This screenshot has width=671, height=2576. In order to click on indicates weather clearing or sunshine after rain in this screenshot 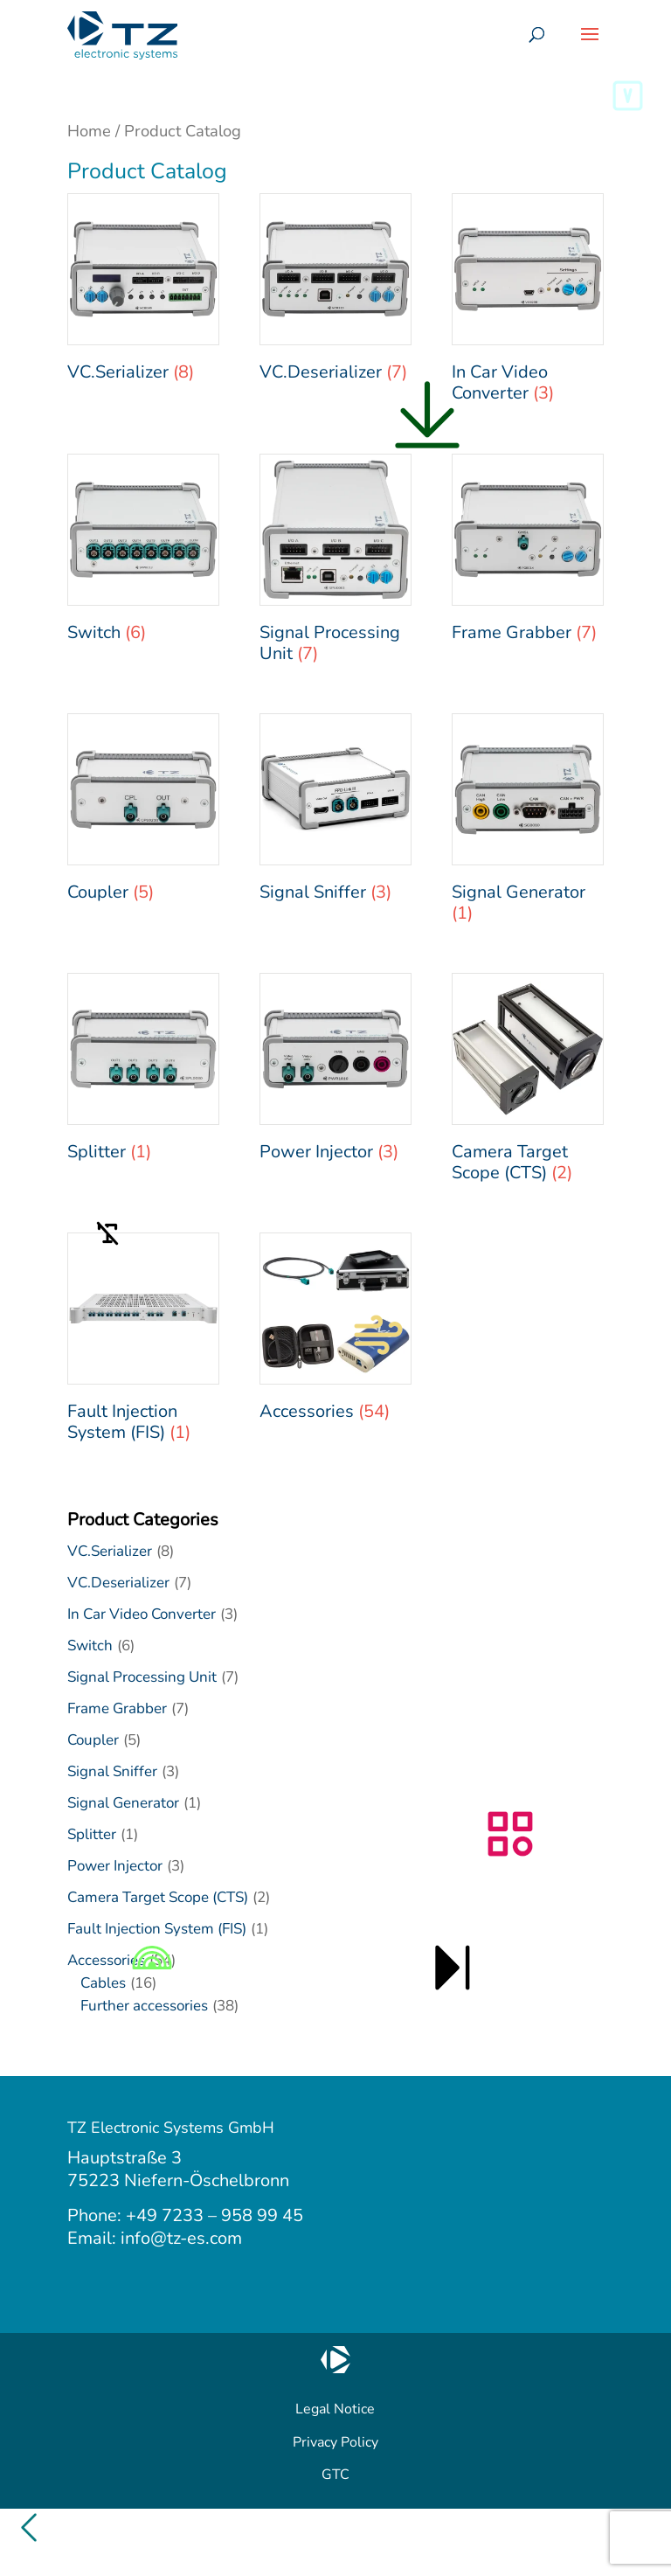, I will do `click(152, 1959)`.